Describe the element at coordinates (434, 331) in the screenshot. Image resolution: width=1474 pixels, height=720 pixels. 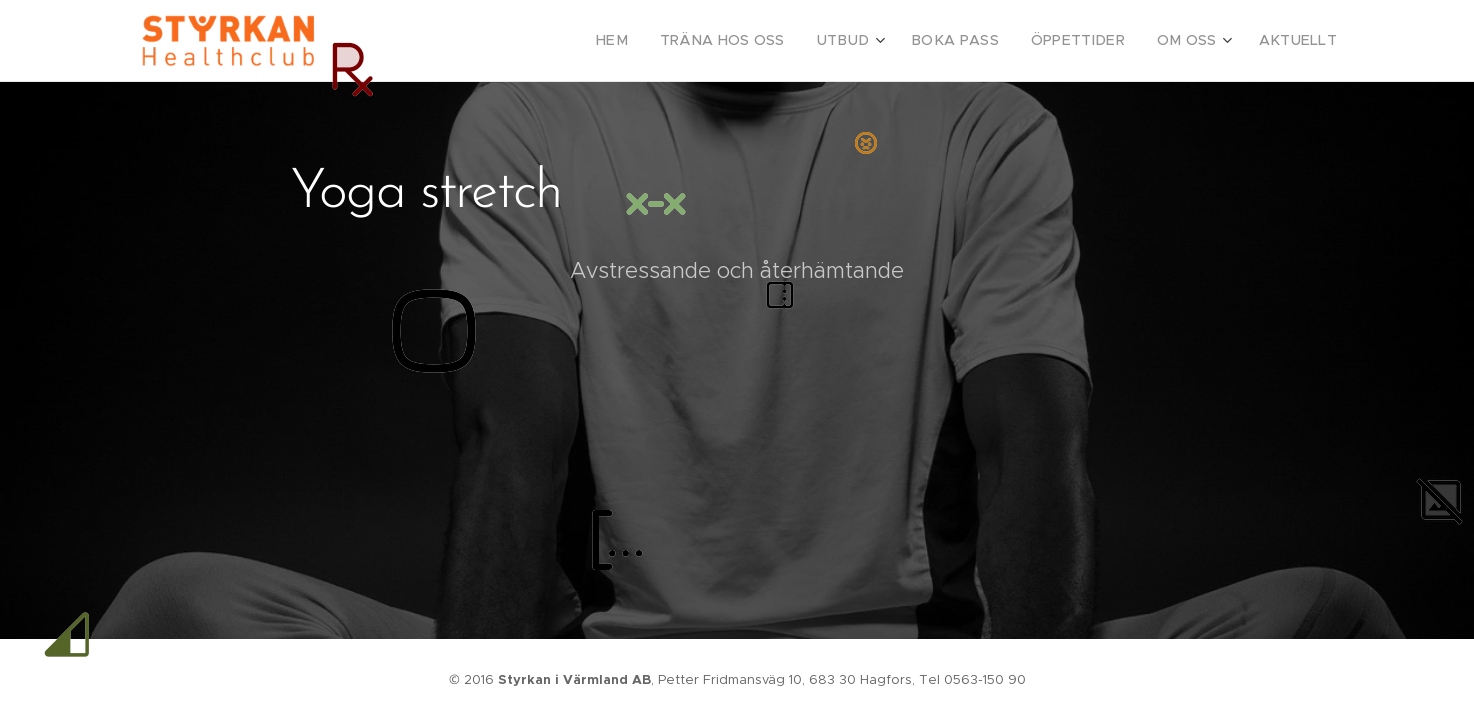
I see `a default placeholder or empty state container` at that location.